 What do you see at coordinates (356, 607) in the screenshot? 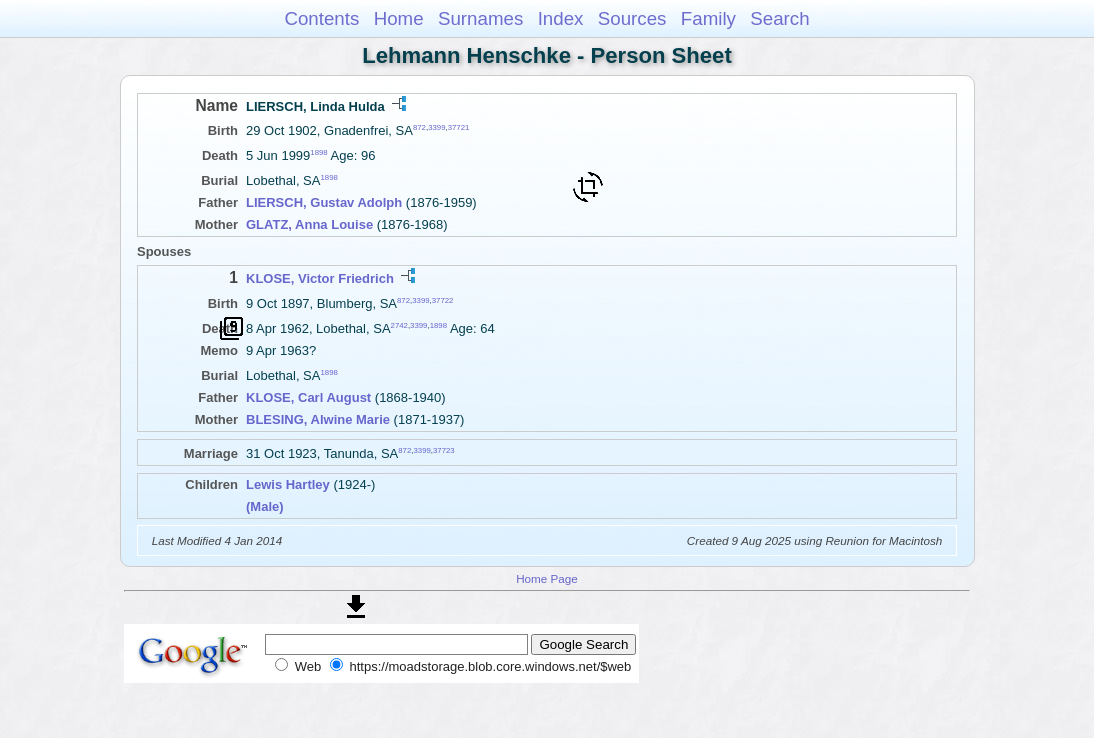
I see `download a file or document` at bounding box center [356, 607].